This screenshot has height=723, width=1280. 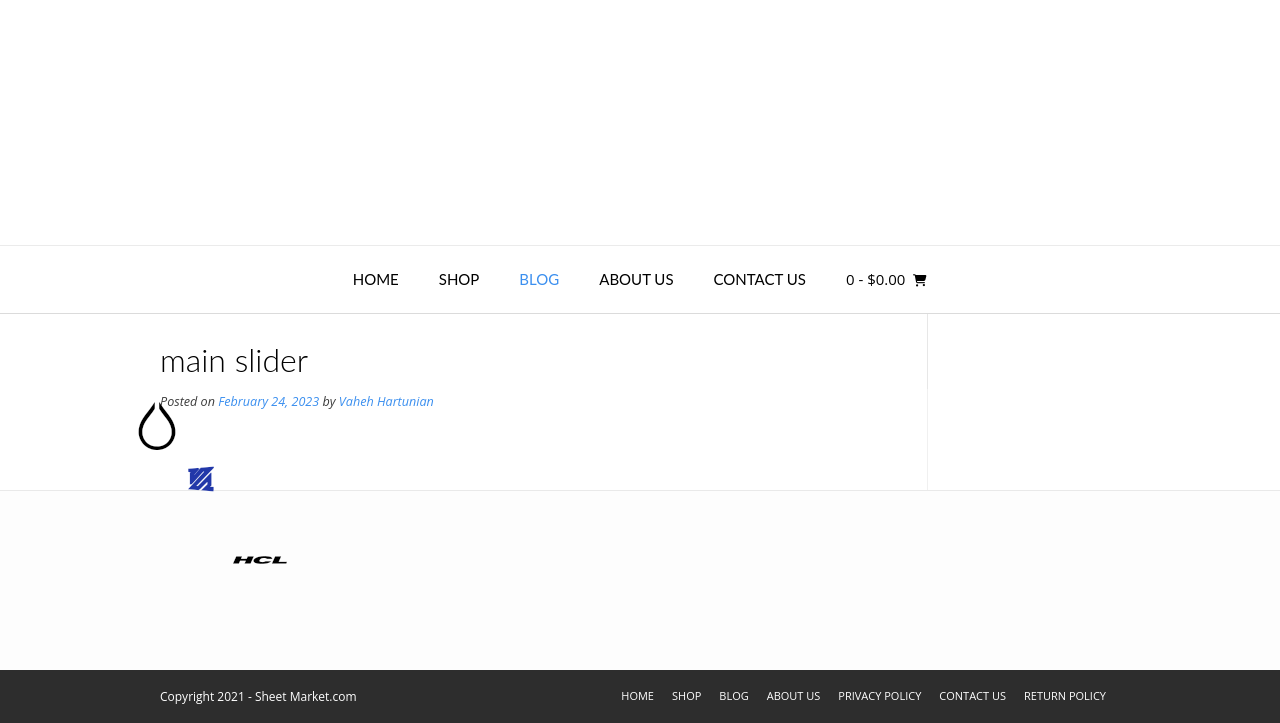 I want to click on hyprland window manager logo, so click(x=157, y=426).